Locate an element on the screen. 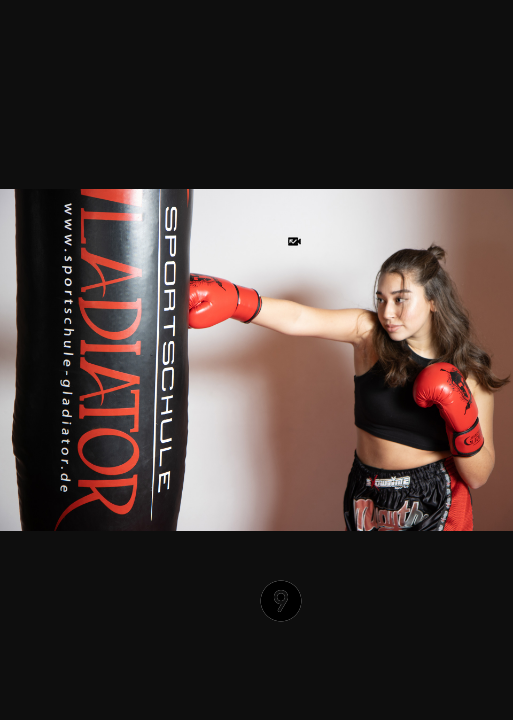  indicates item number nine in a list or sequence is located at coordinates (281, 601).